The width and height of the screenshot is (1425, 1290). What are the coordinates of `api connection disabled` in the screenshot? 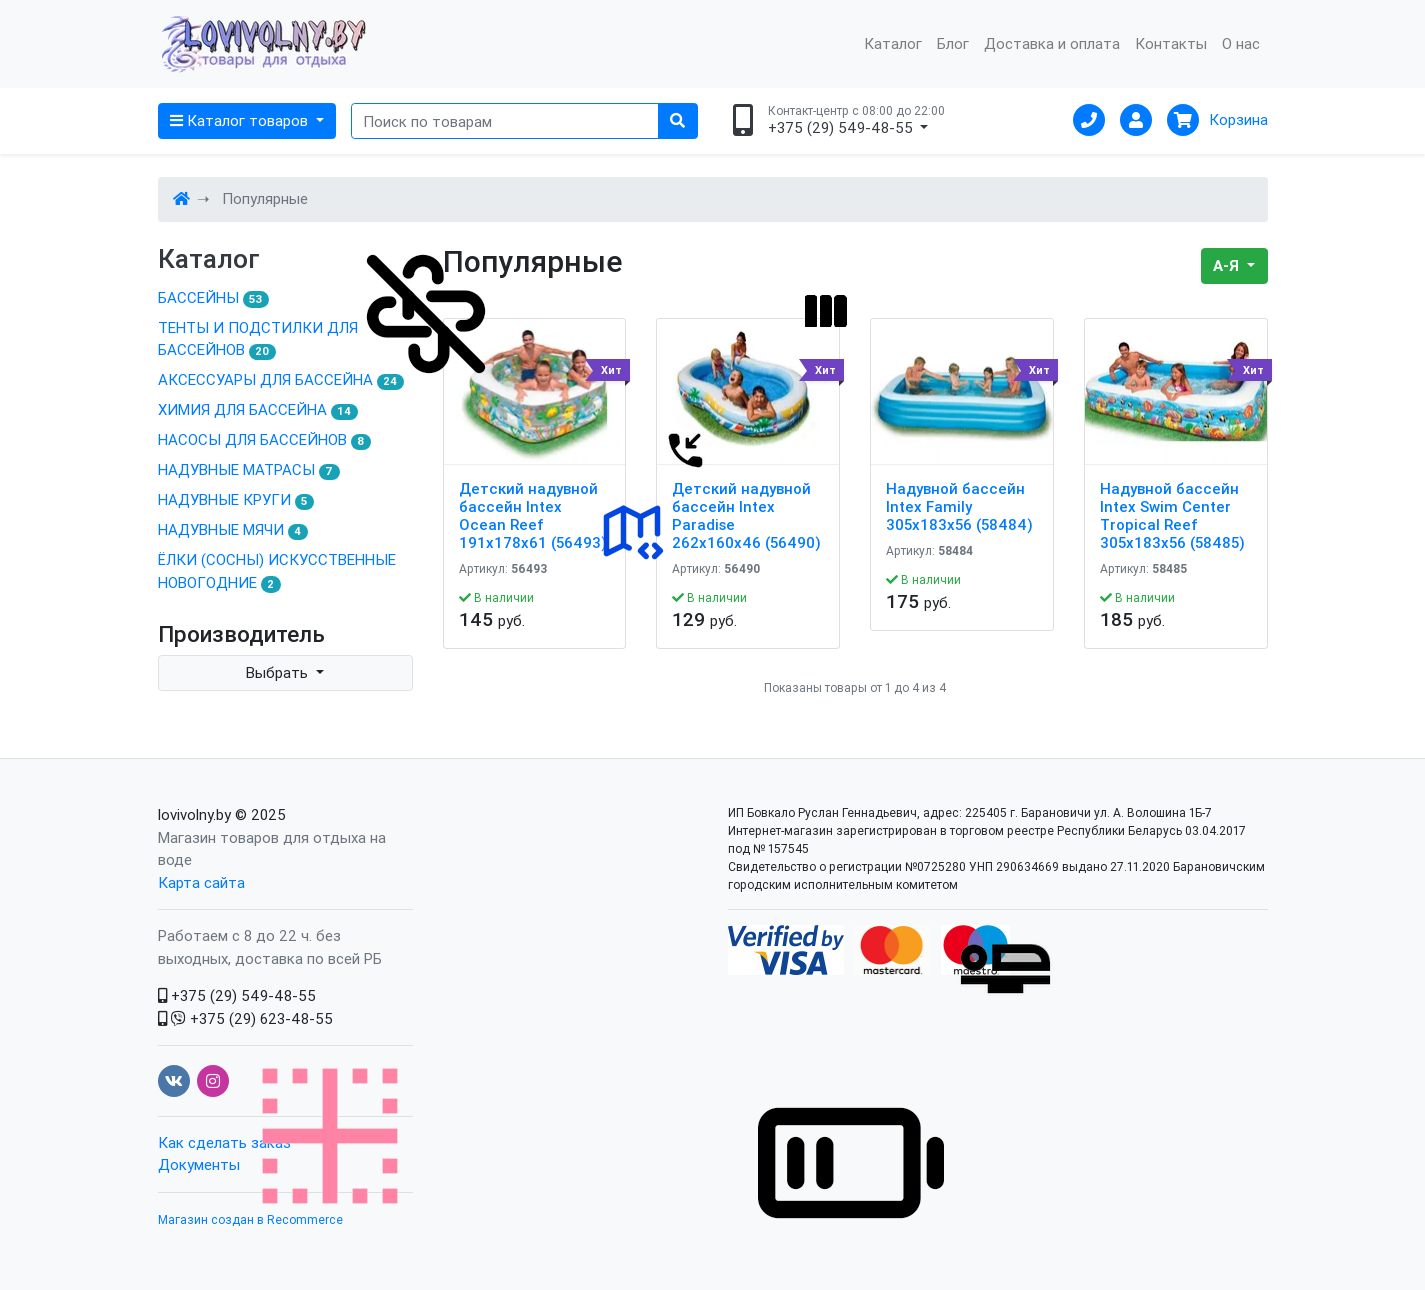 It's located at (426, 314).